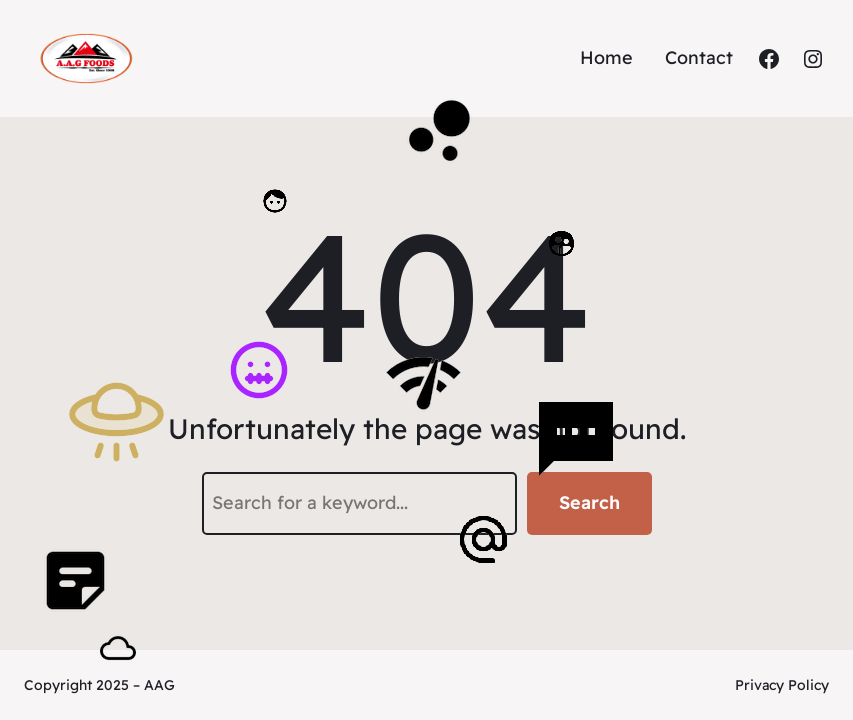 The height and width of the screenshot is (720, 853). I want to click on access sci-fi or space-themed content, so click(116, 420).